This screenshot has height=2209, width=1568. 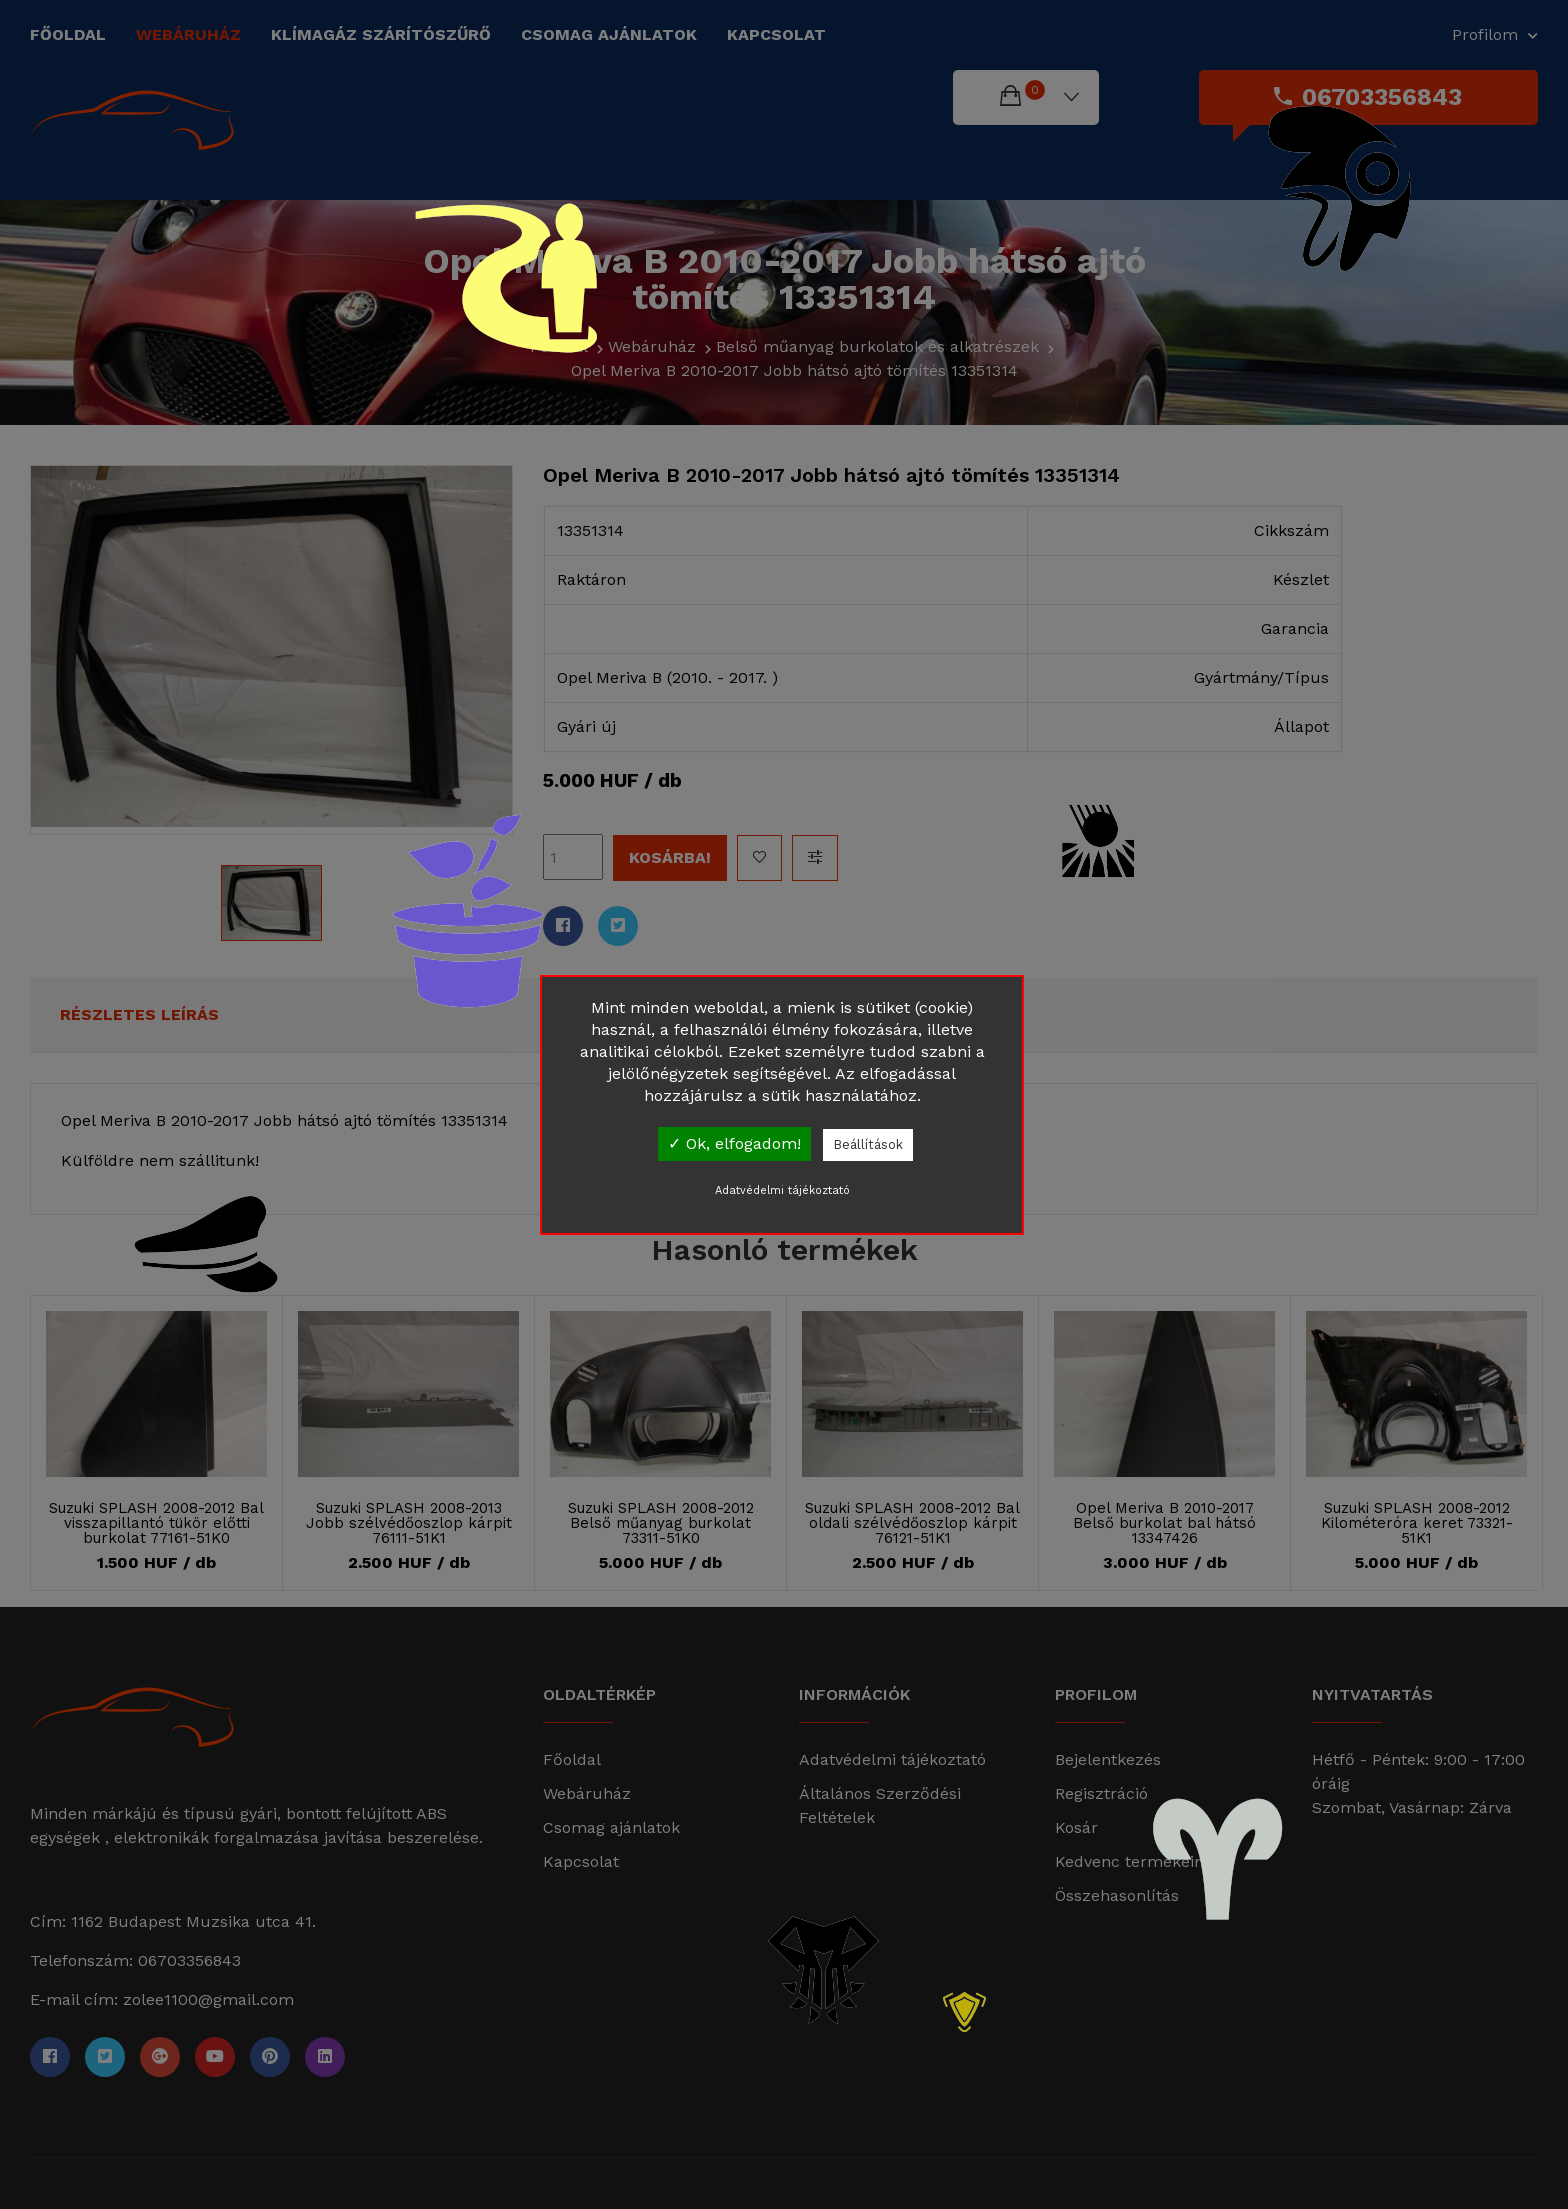 What do you see at coordinates (506, 268) in the screenshot?
I see `start your journey or adventure` at bounding box center [506, 268].